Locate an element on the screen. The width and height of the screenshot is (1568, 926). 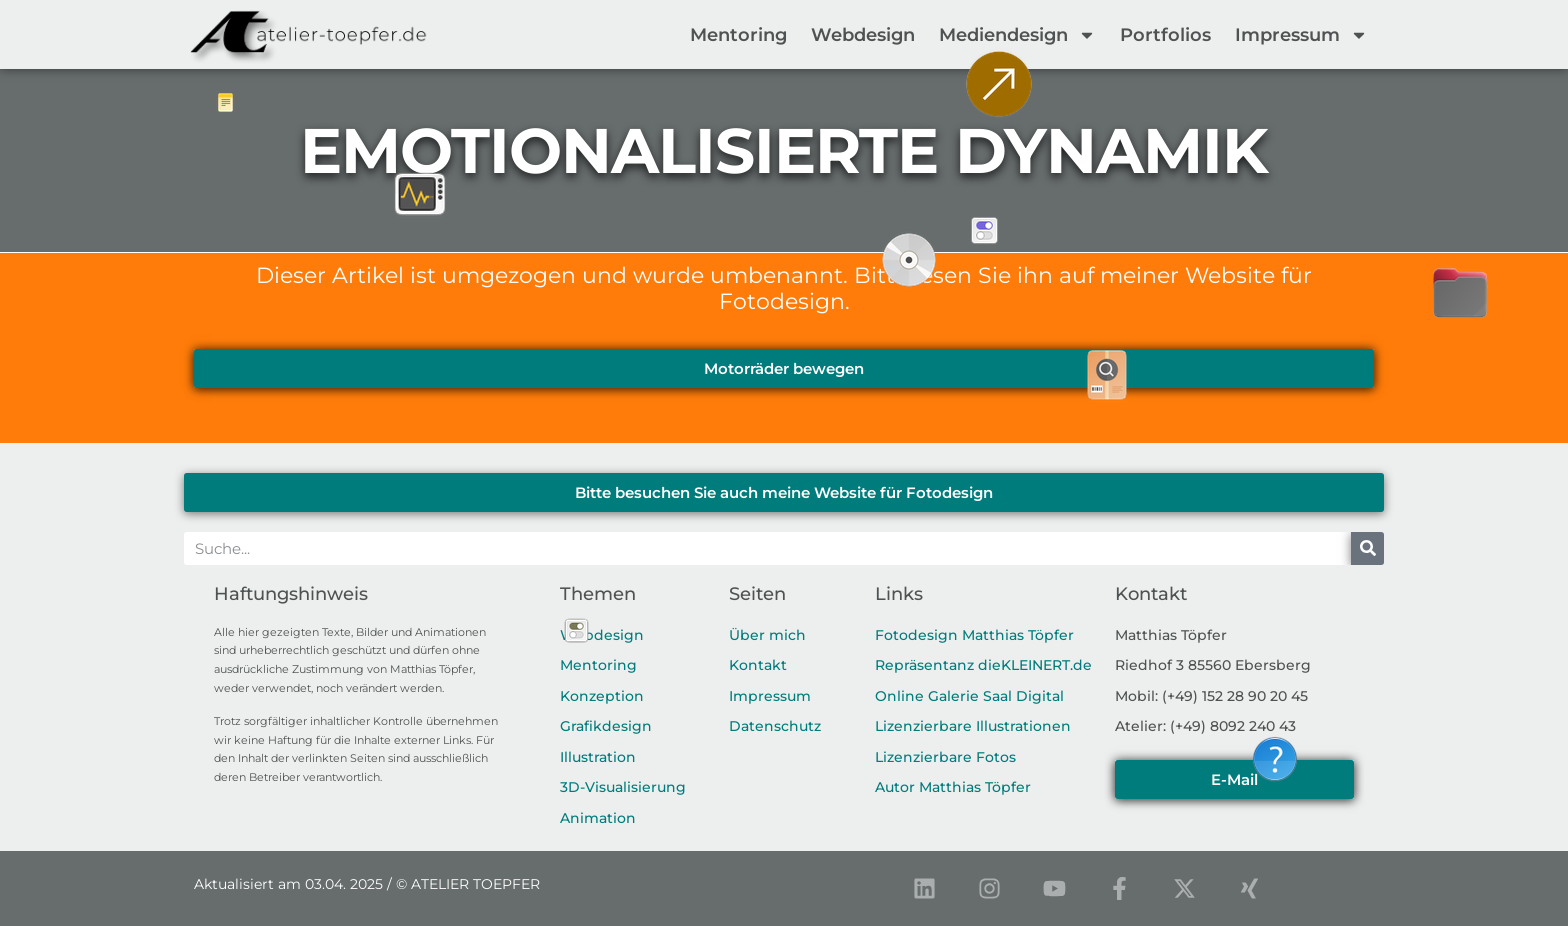
open desktop preferences or settings is located at coordinates (576, 630).